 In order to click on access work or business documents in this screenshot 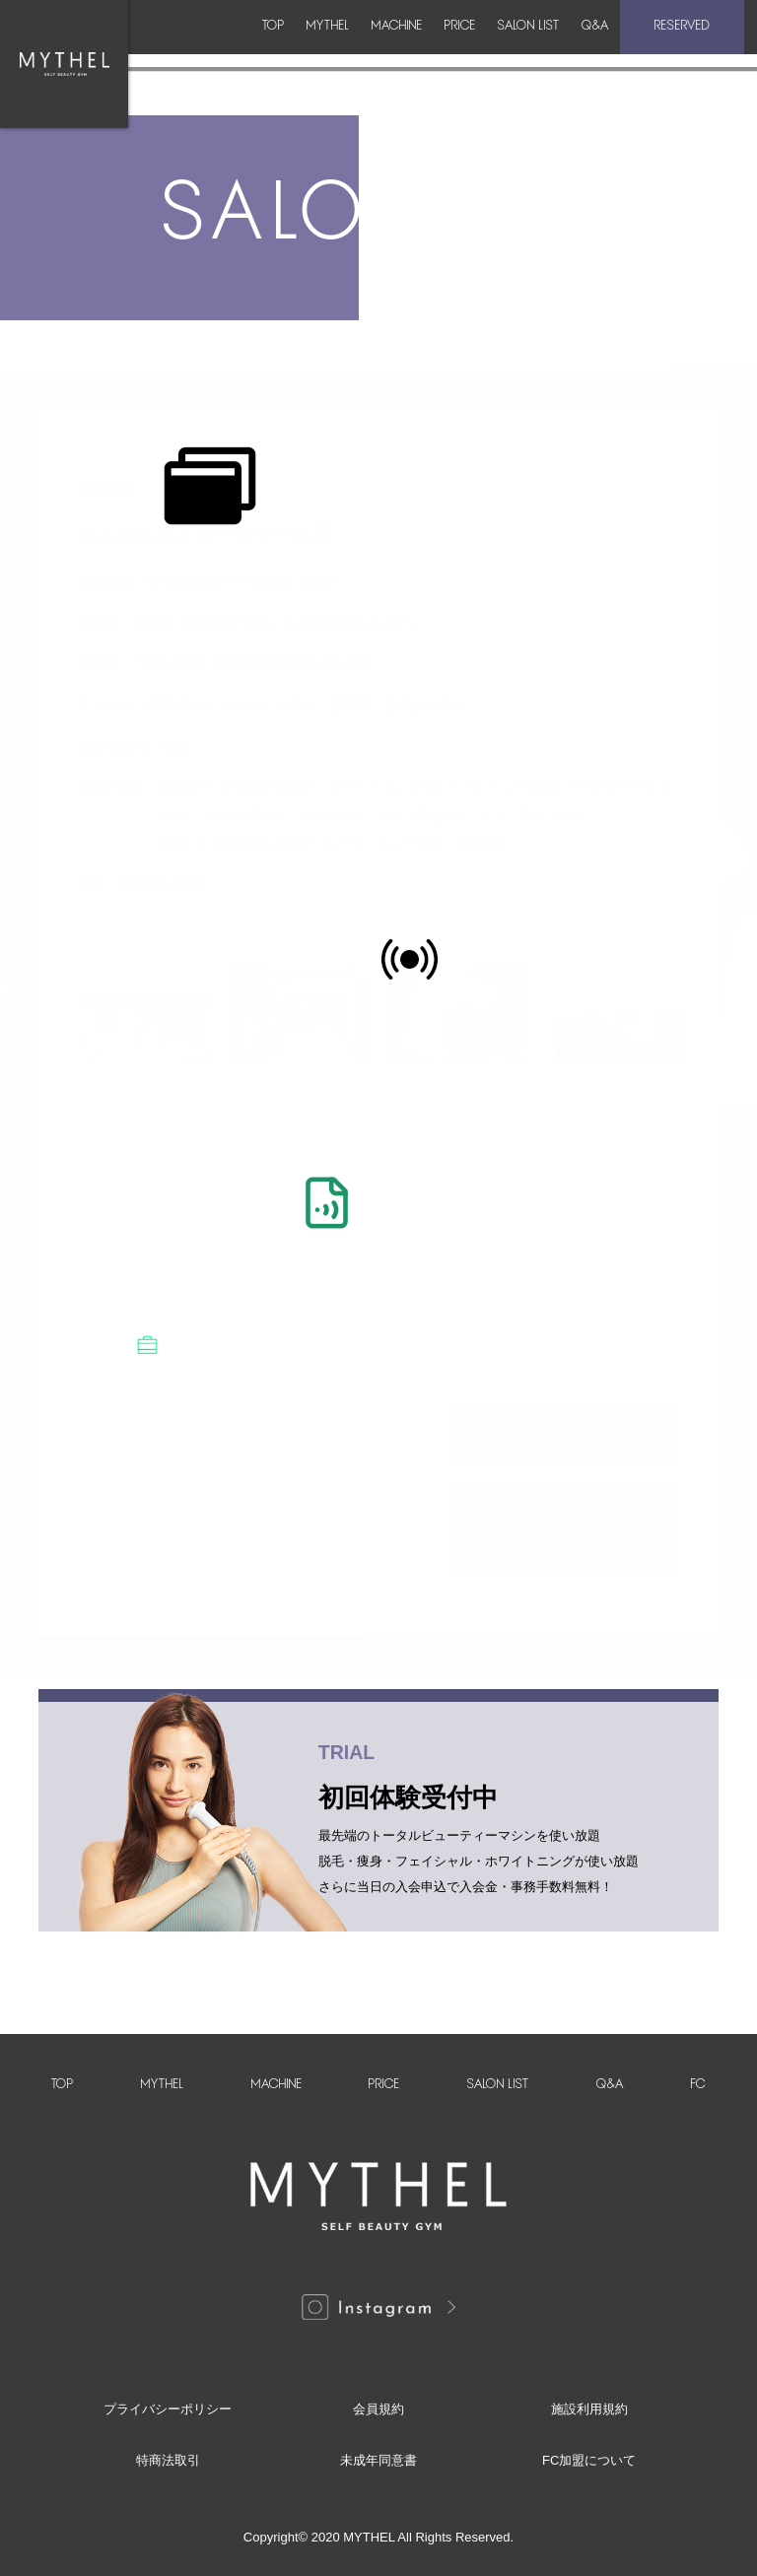, I will do `click(147, 1345)`.